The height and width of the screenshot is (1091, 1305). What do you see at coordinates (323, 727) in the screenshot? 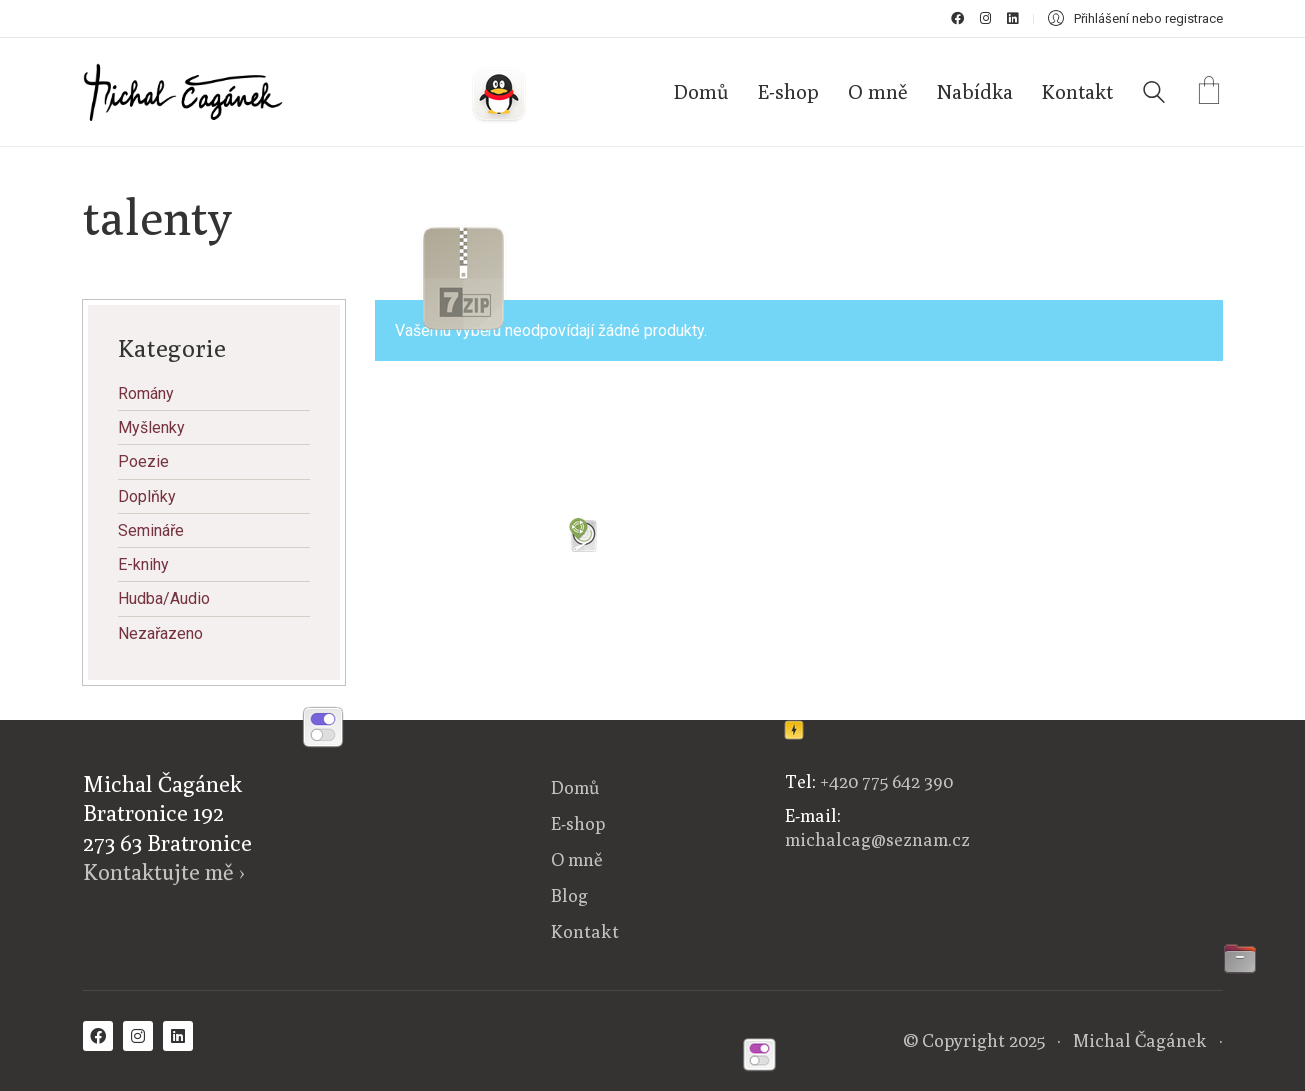
I see `open system tweaks or customization settings` at bounding box center [323, 727].